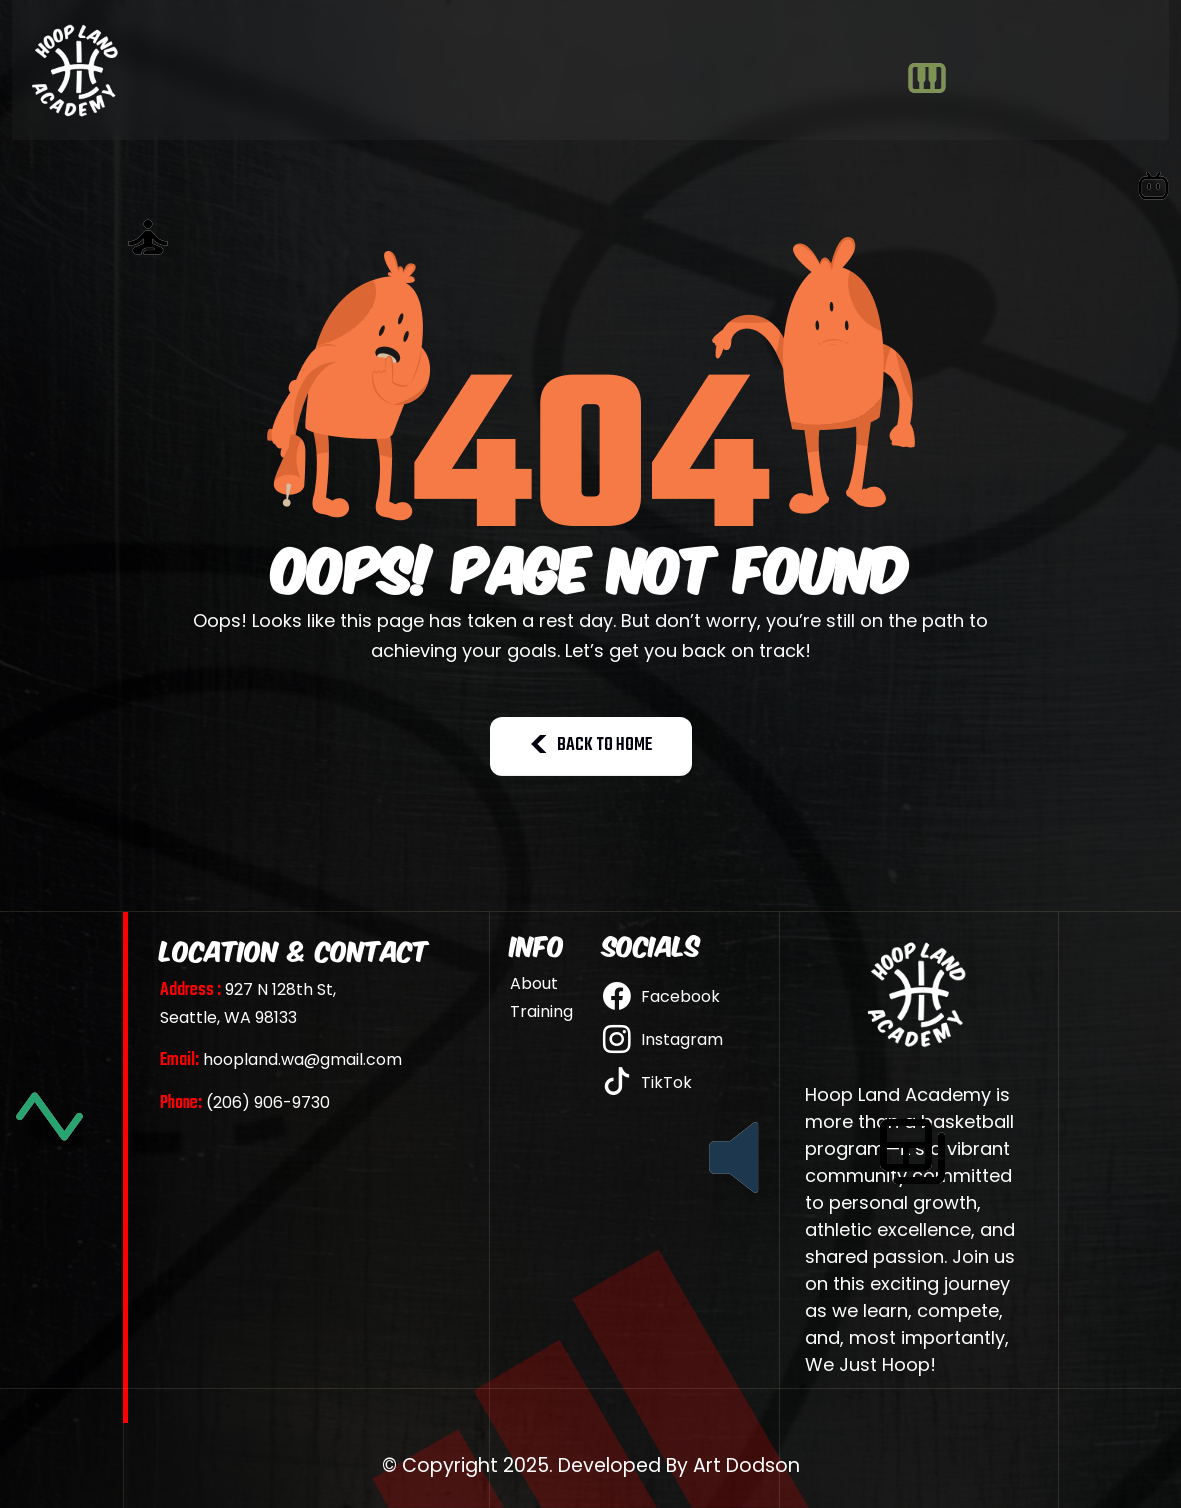 The image size is (1181, 1508). Describe the element at coordinates (912, 1151) in the screenshot. I see `create a backup of table data` at that location.